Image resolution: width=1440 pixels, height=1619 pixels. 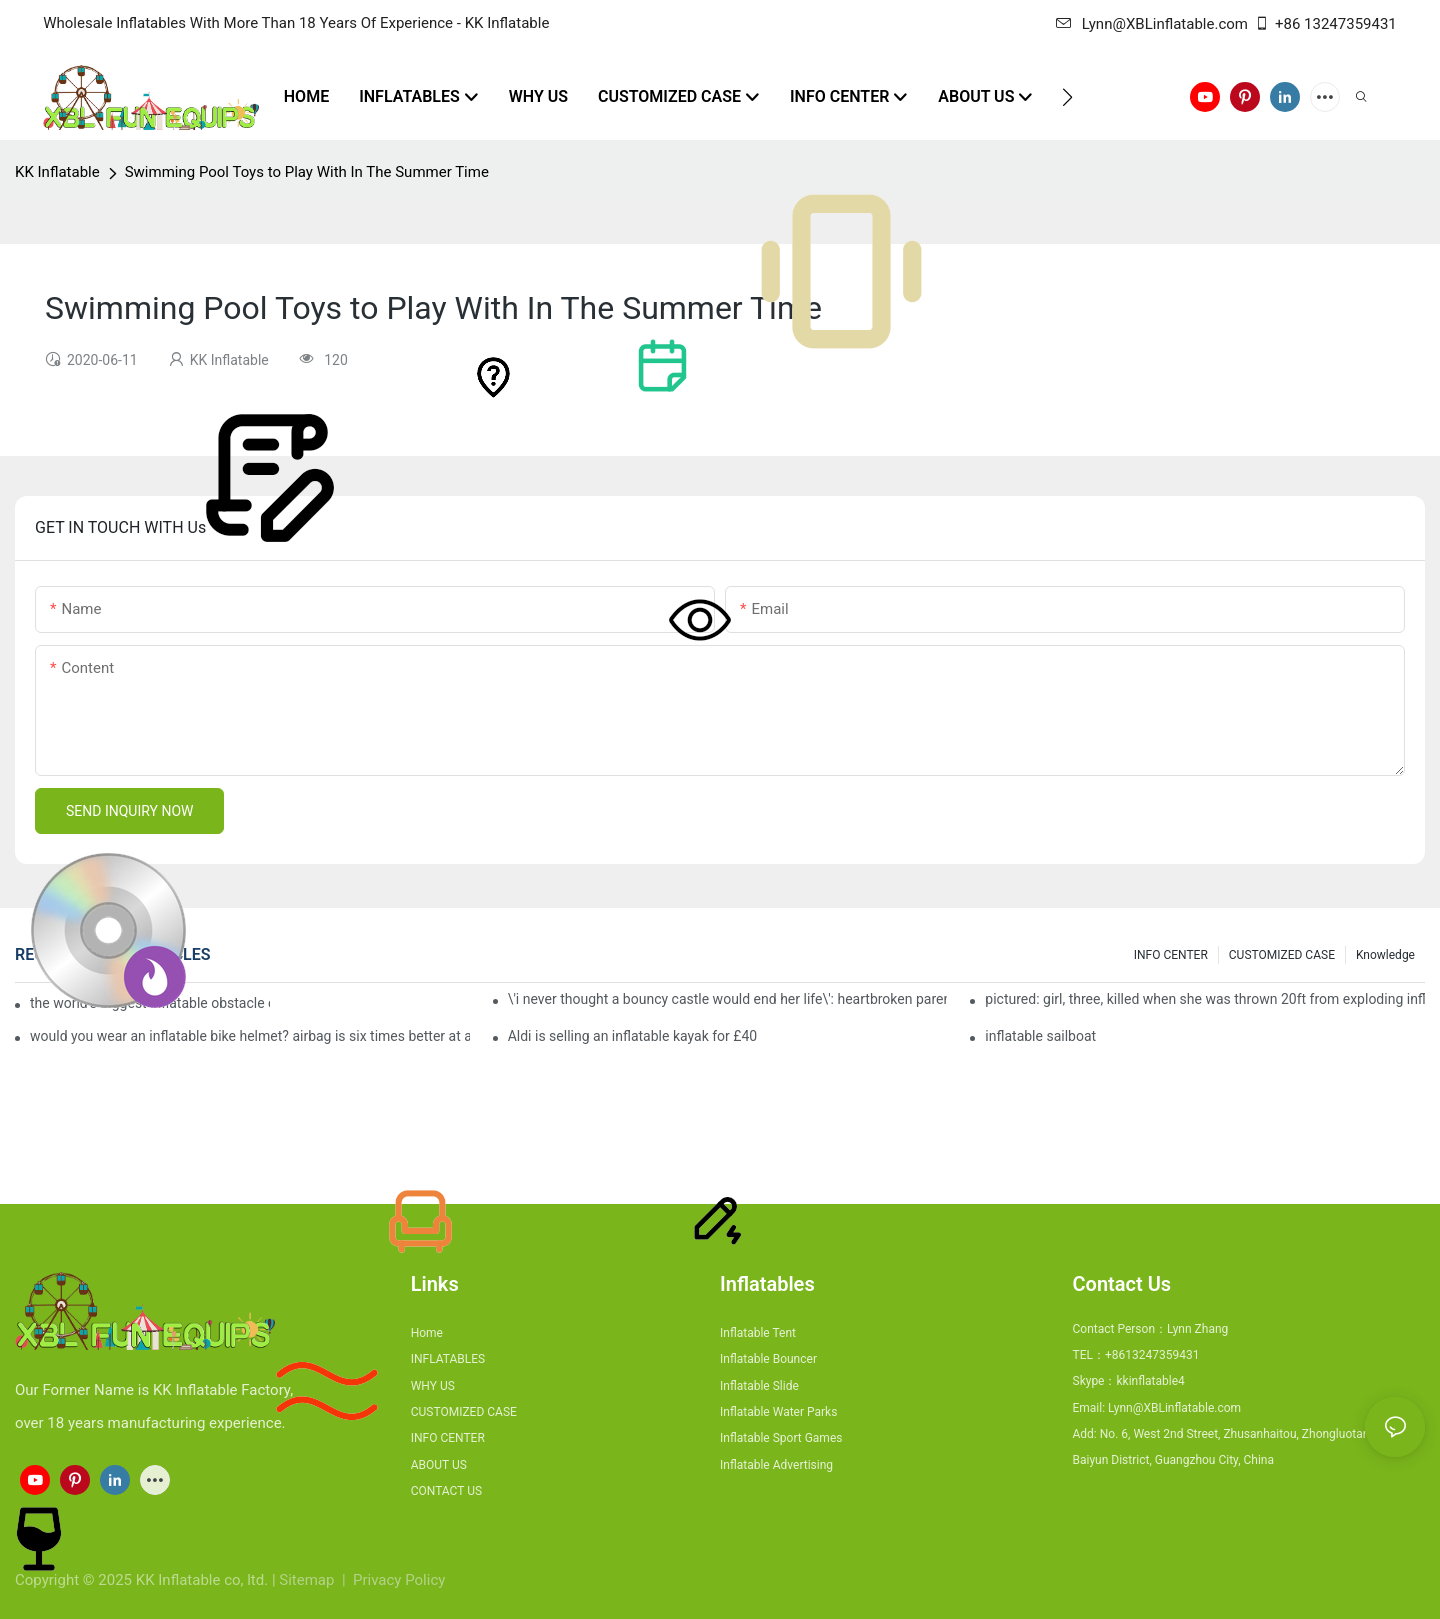 I want to click on view or preview content, so click(x=700, y=620).